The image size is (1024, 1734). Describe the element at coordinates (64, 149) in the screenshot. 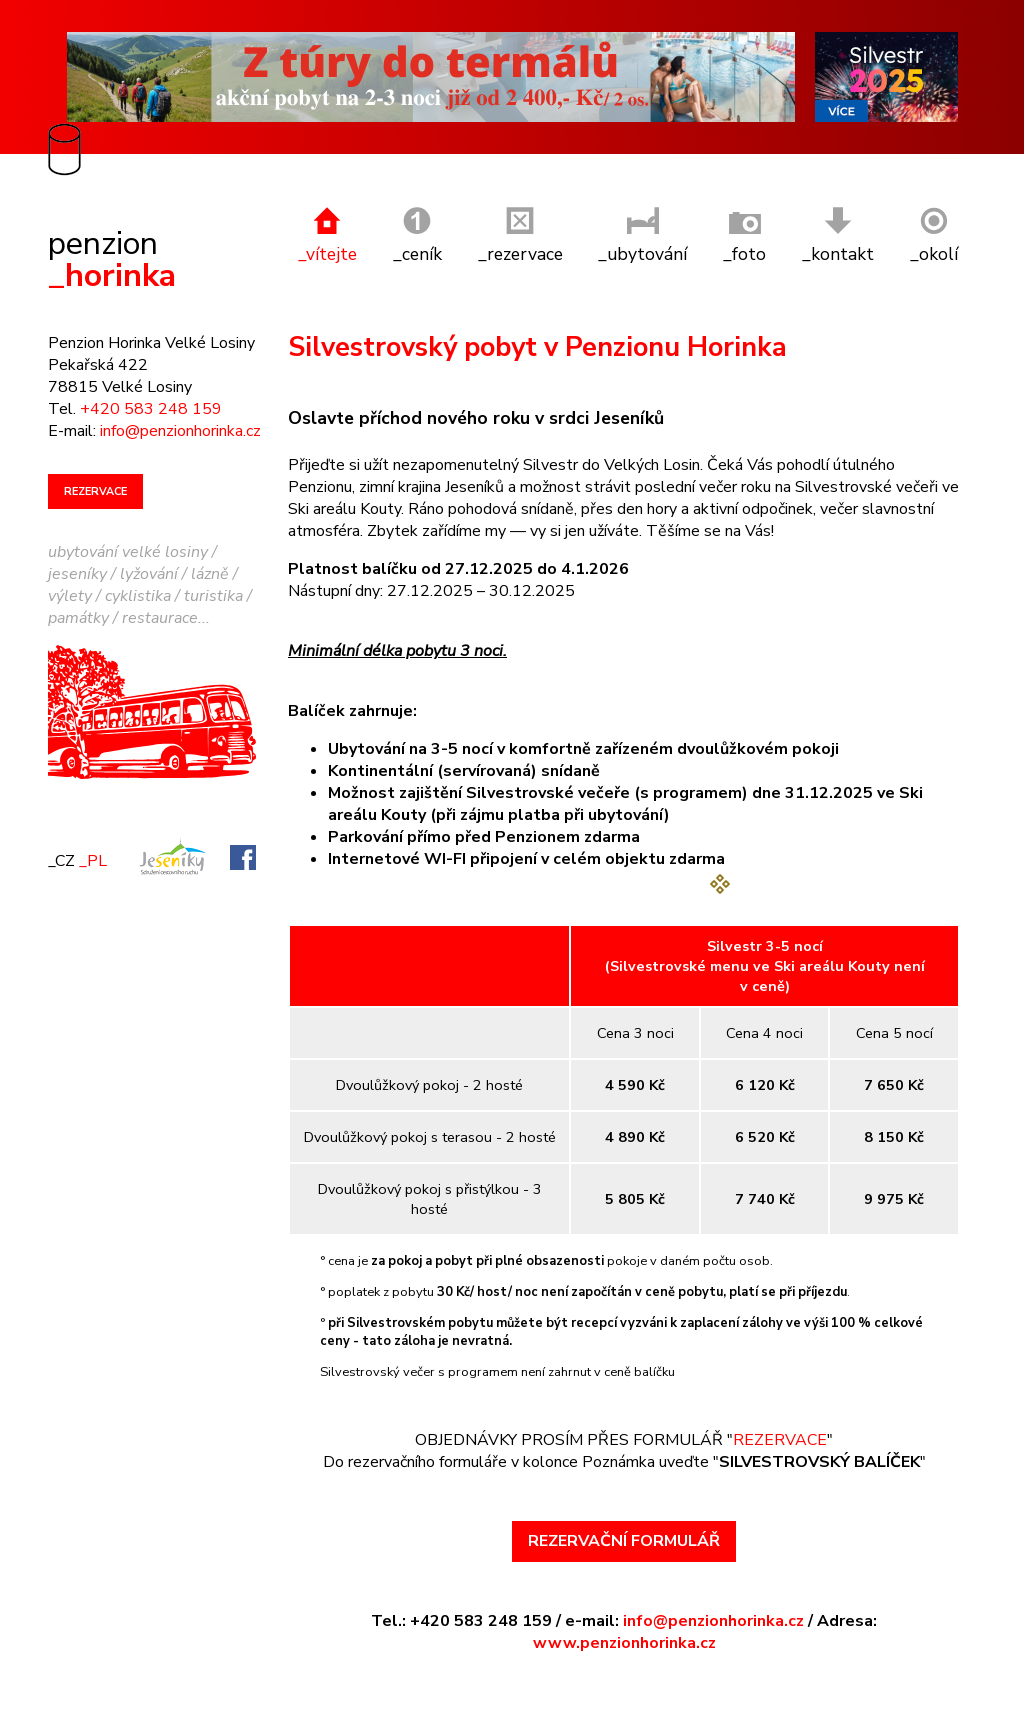

I see `represents a database or data storage` at that location.